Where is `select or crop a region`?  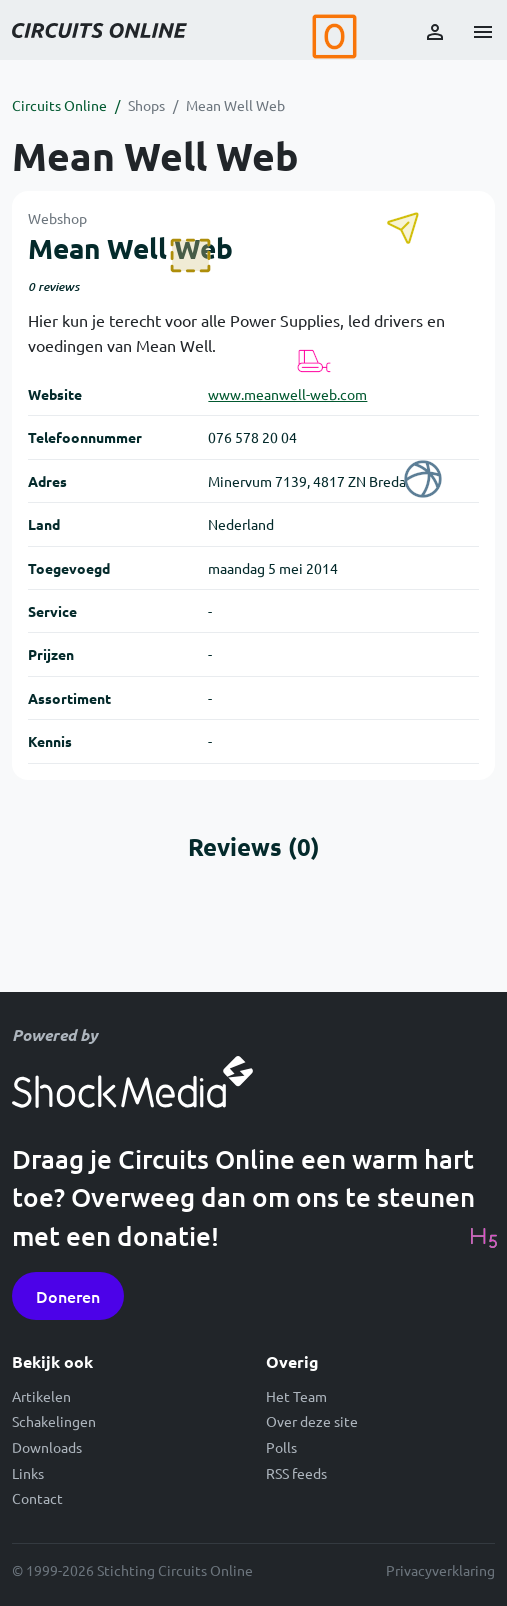
select or crop a region is located at coordinates (190, 255).